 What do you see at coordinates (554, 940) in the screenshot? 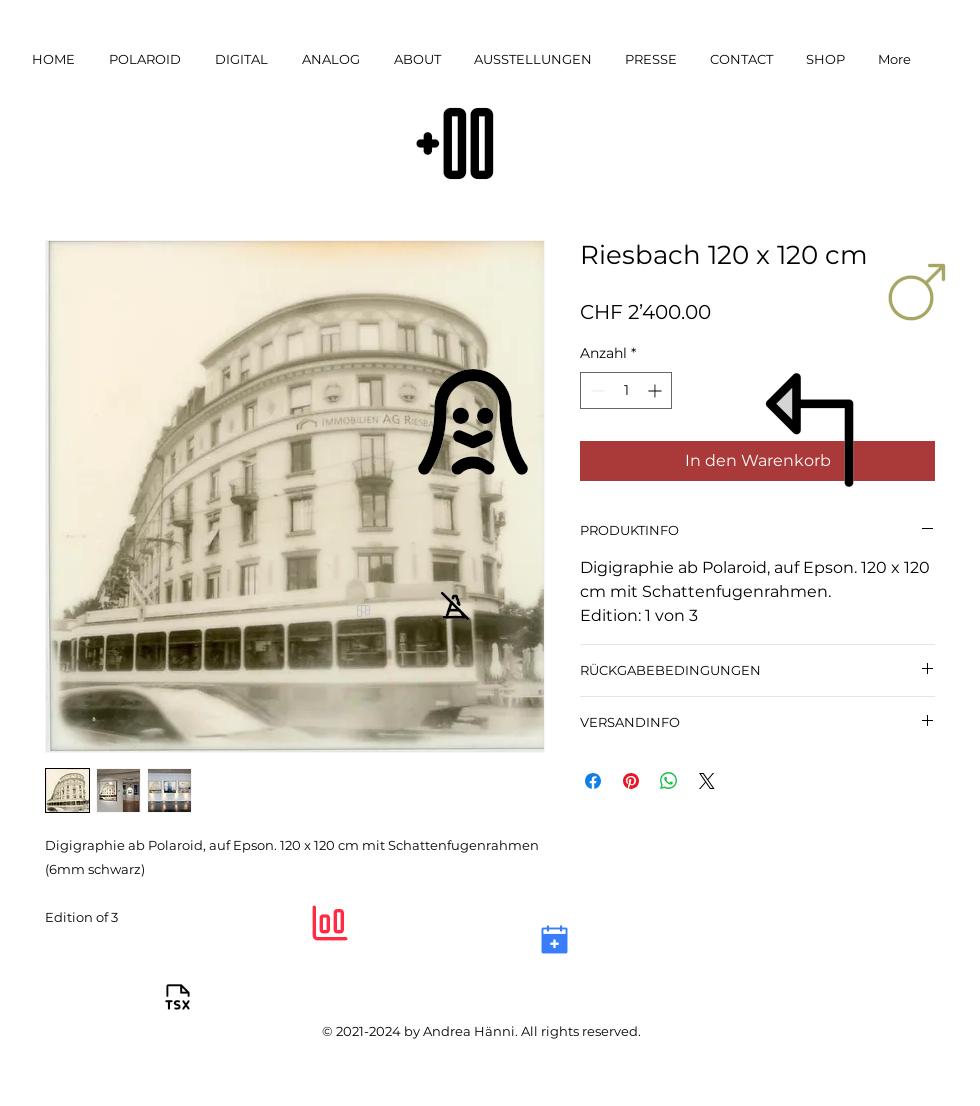
I see `add a new event to your calendar` at bounding box center [554, 940].